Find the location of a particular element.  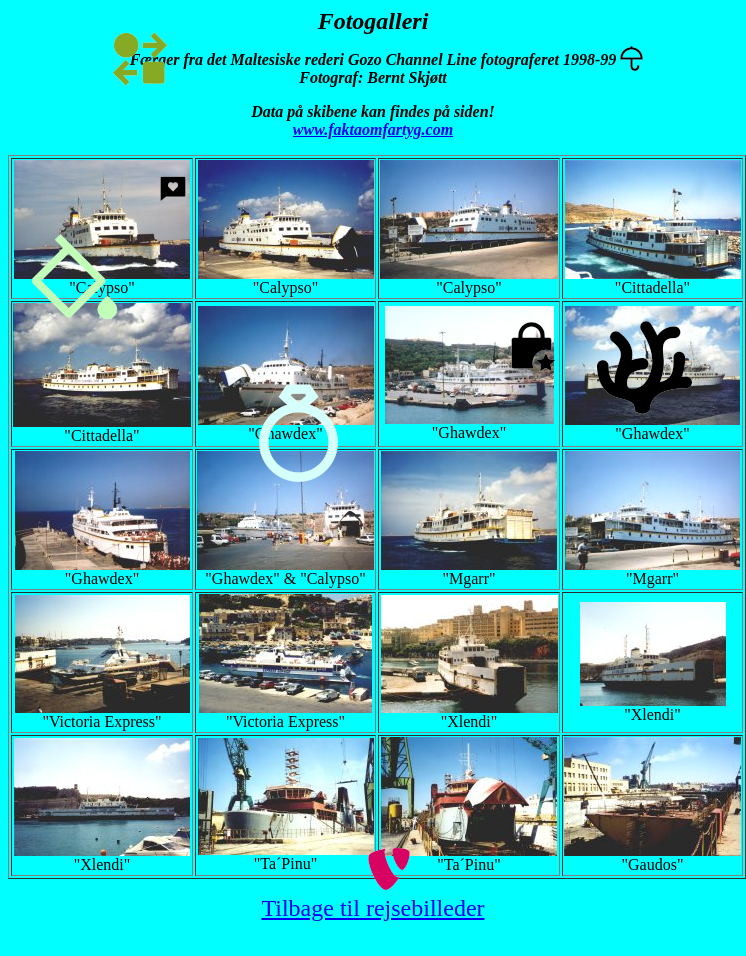

mark a security setting as favorite is located at coordinates (531, 346).